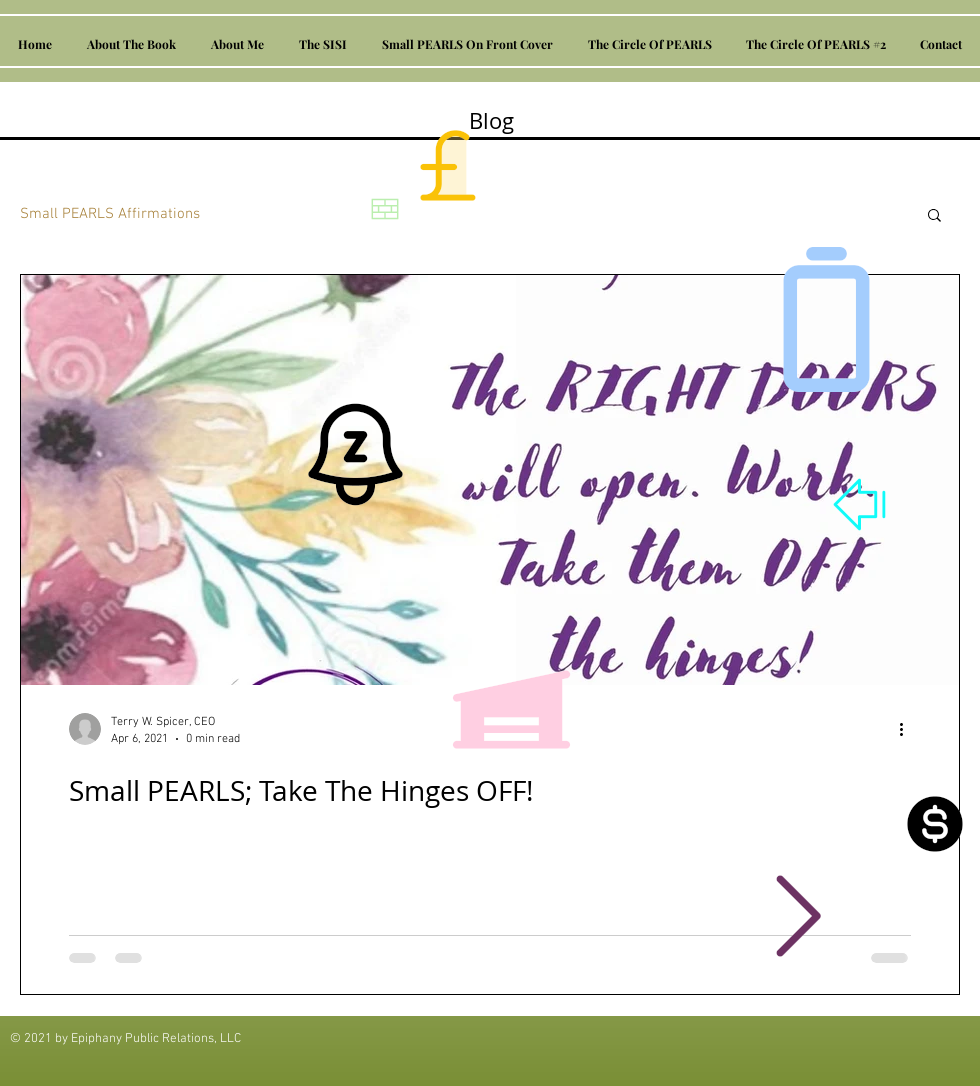 Image resolution: width=980 pixels, height=1086 pixels. Describe the element at coordinates (861, 504) in the screenshot. I see `go back to the previous screen` at that location.